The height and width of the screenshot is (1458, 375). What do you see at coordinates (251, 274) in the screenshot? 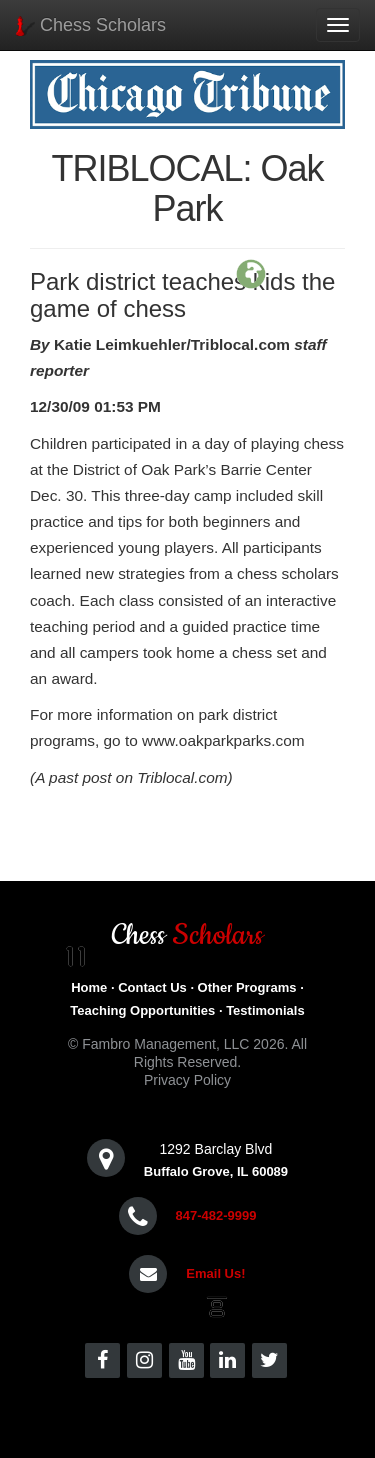
I see `select africa region or language` at bounding box center [251, 274].